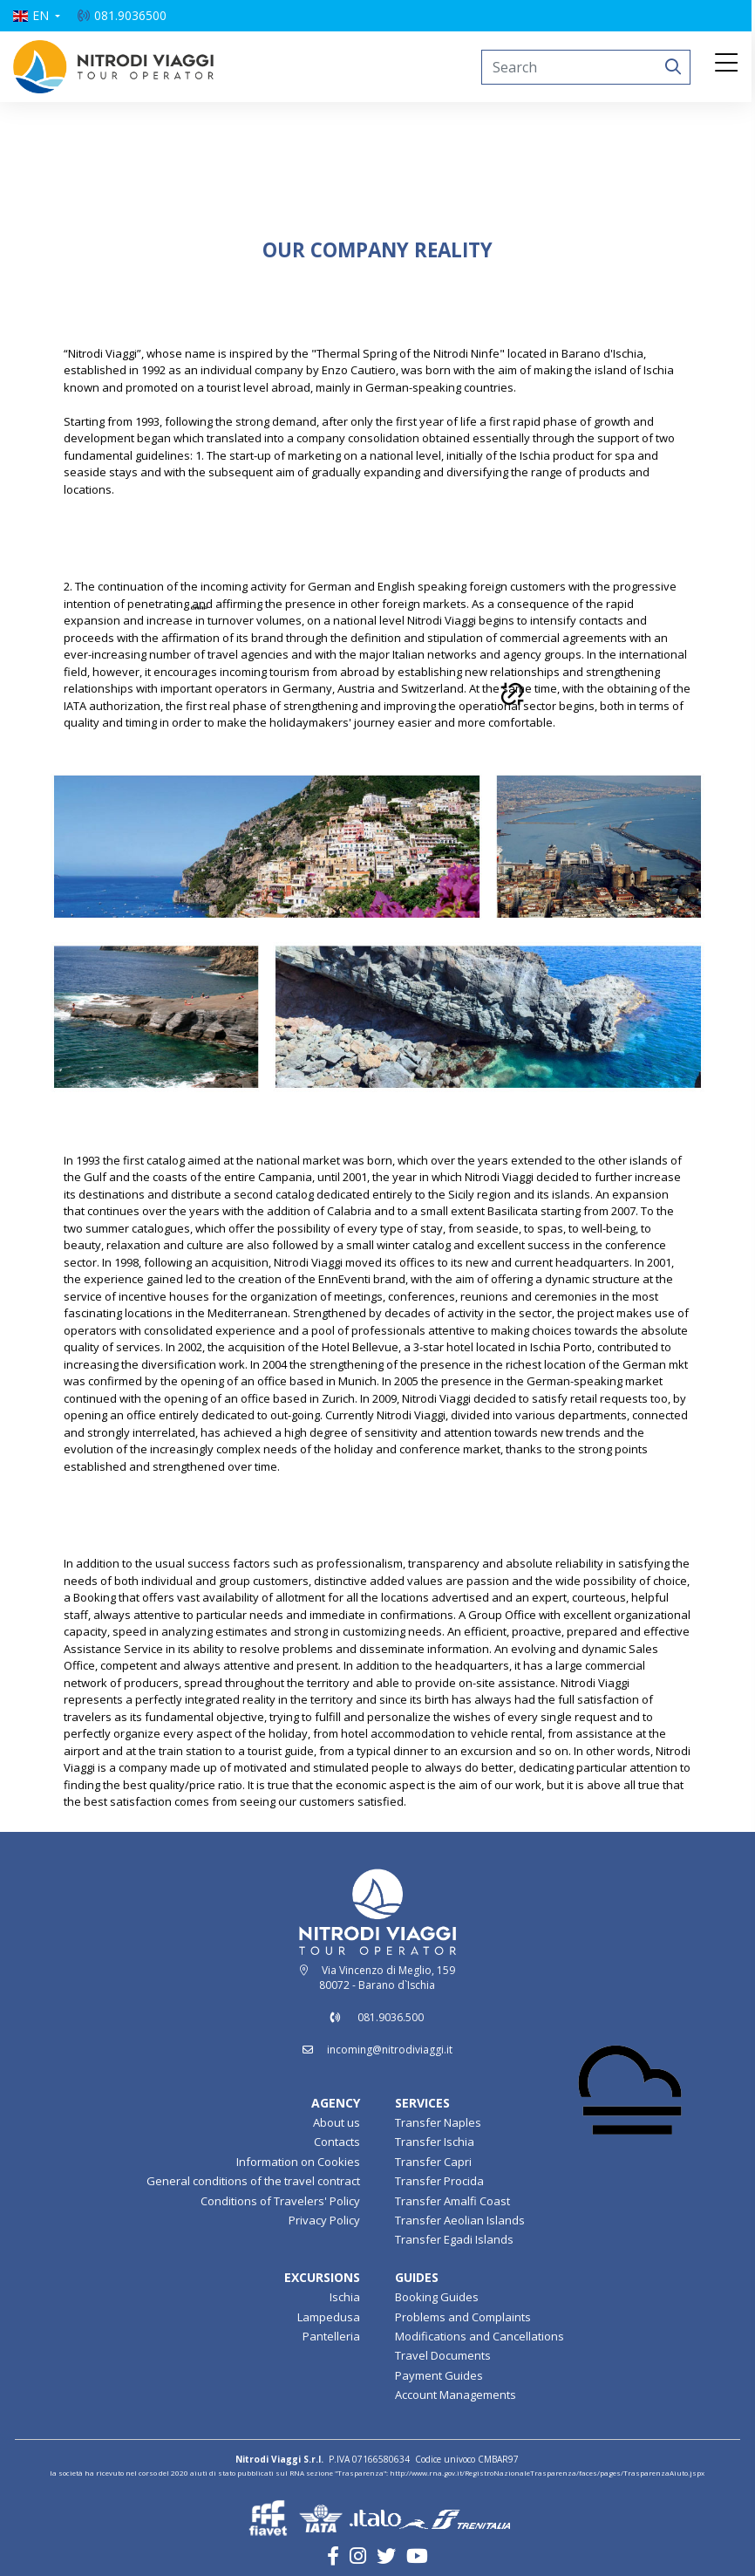 The width and height of the screenshot is (755, 2576). What do you see at coordinates (629, 2092) in the screenshot?
I see `indicates foggy weather conditions` at bounding box center [629, 2092].